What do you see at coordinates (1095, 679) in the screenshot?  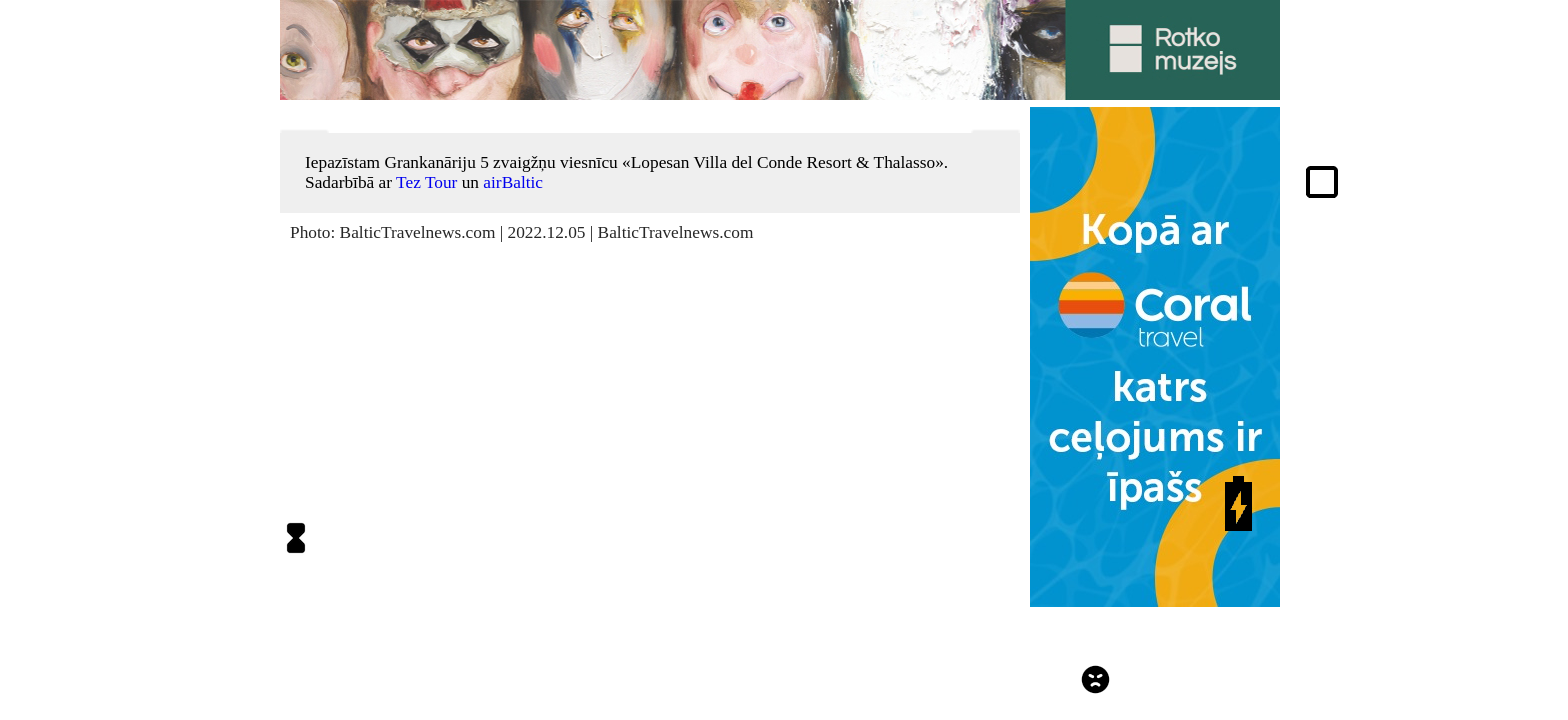 I see `select angry mood or emotion` at bounding box center [1095, 679].